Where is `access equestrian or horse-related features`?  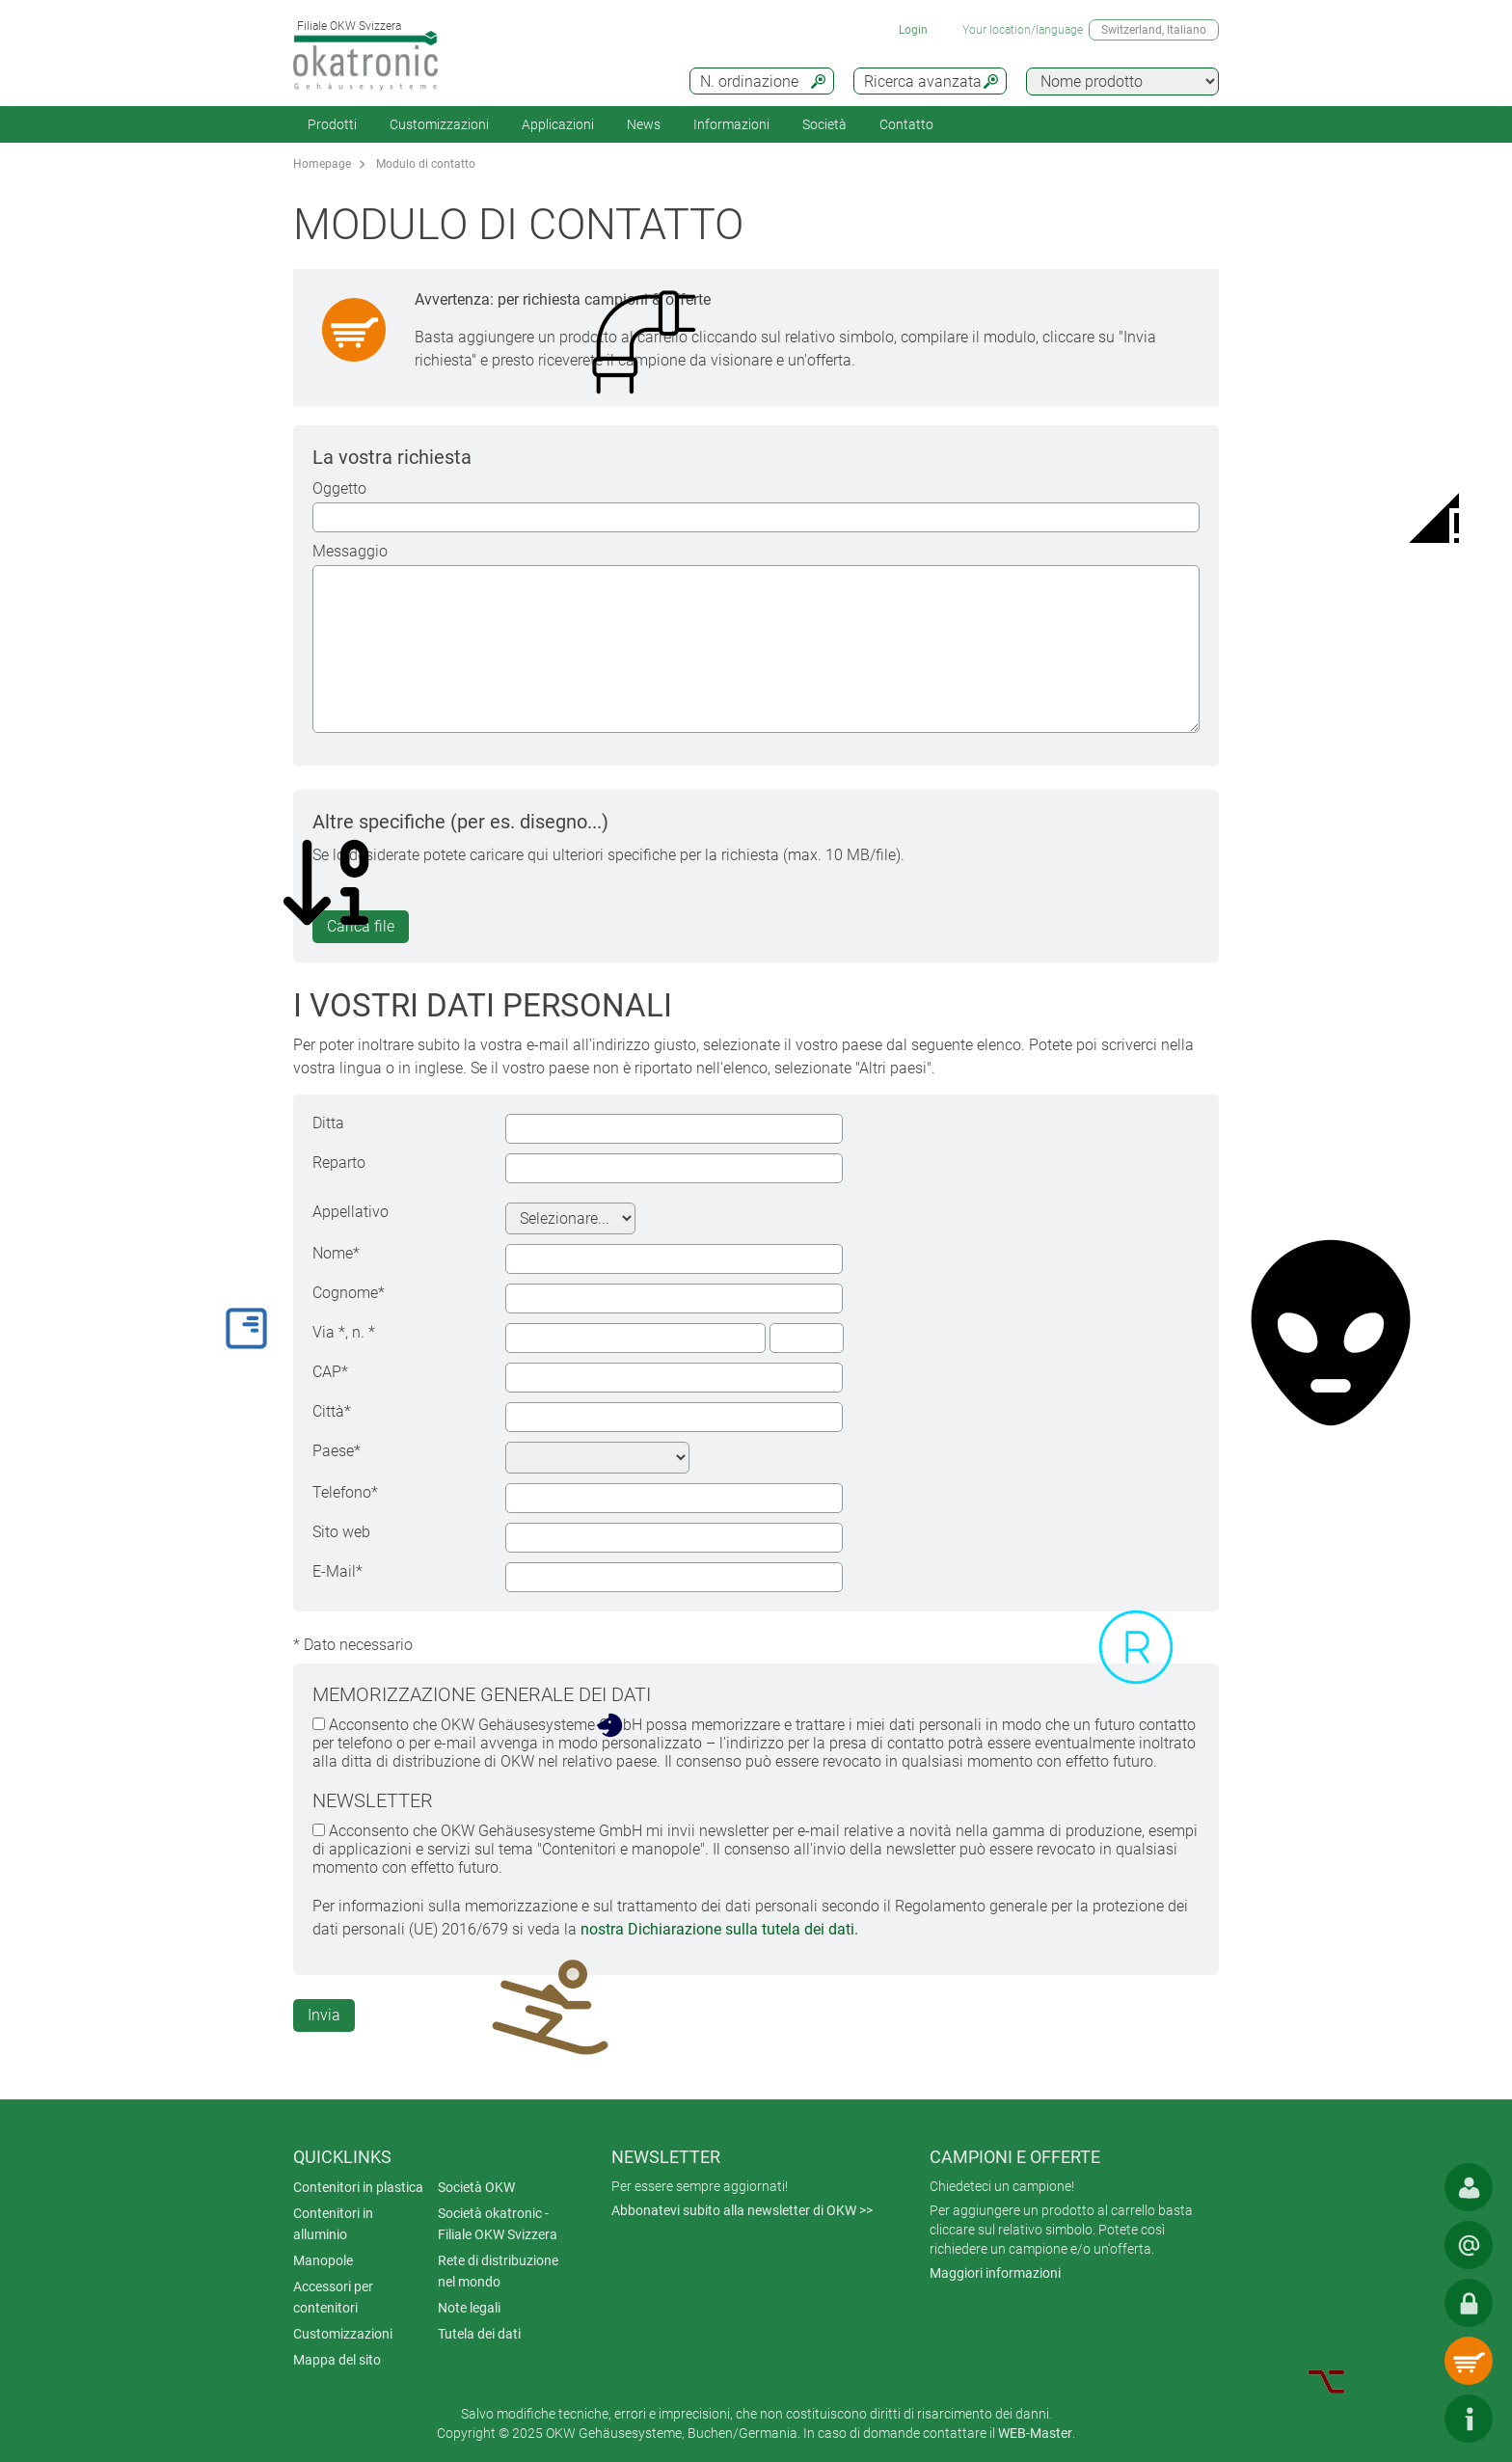
access equestrian or horse-related features is located at coordinates (610, 1725).